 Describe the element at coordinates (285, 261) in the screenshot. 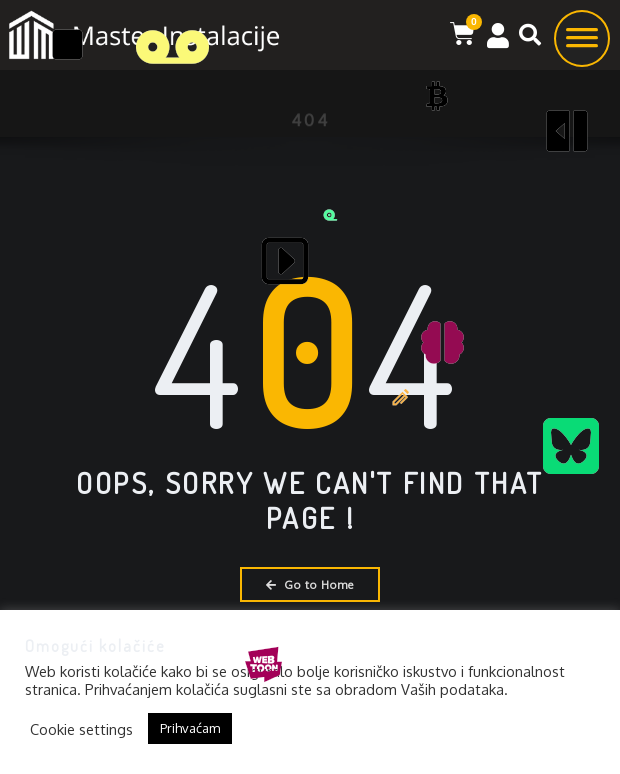

I see `play media or start video` at that location.